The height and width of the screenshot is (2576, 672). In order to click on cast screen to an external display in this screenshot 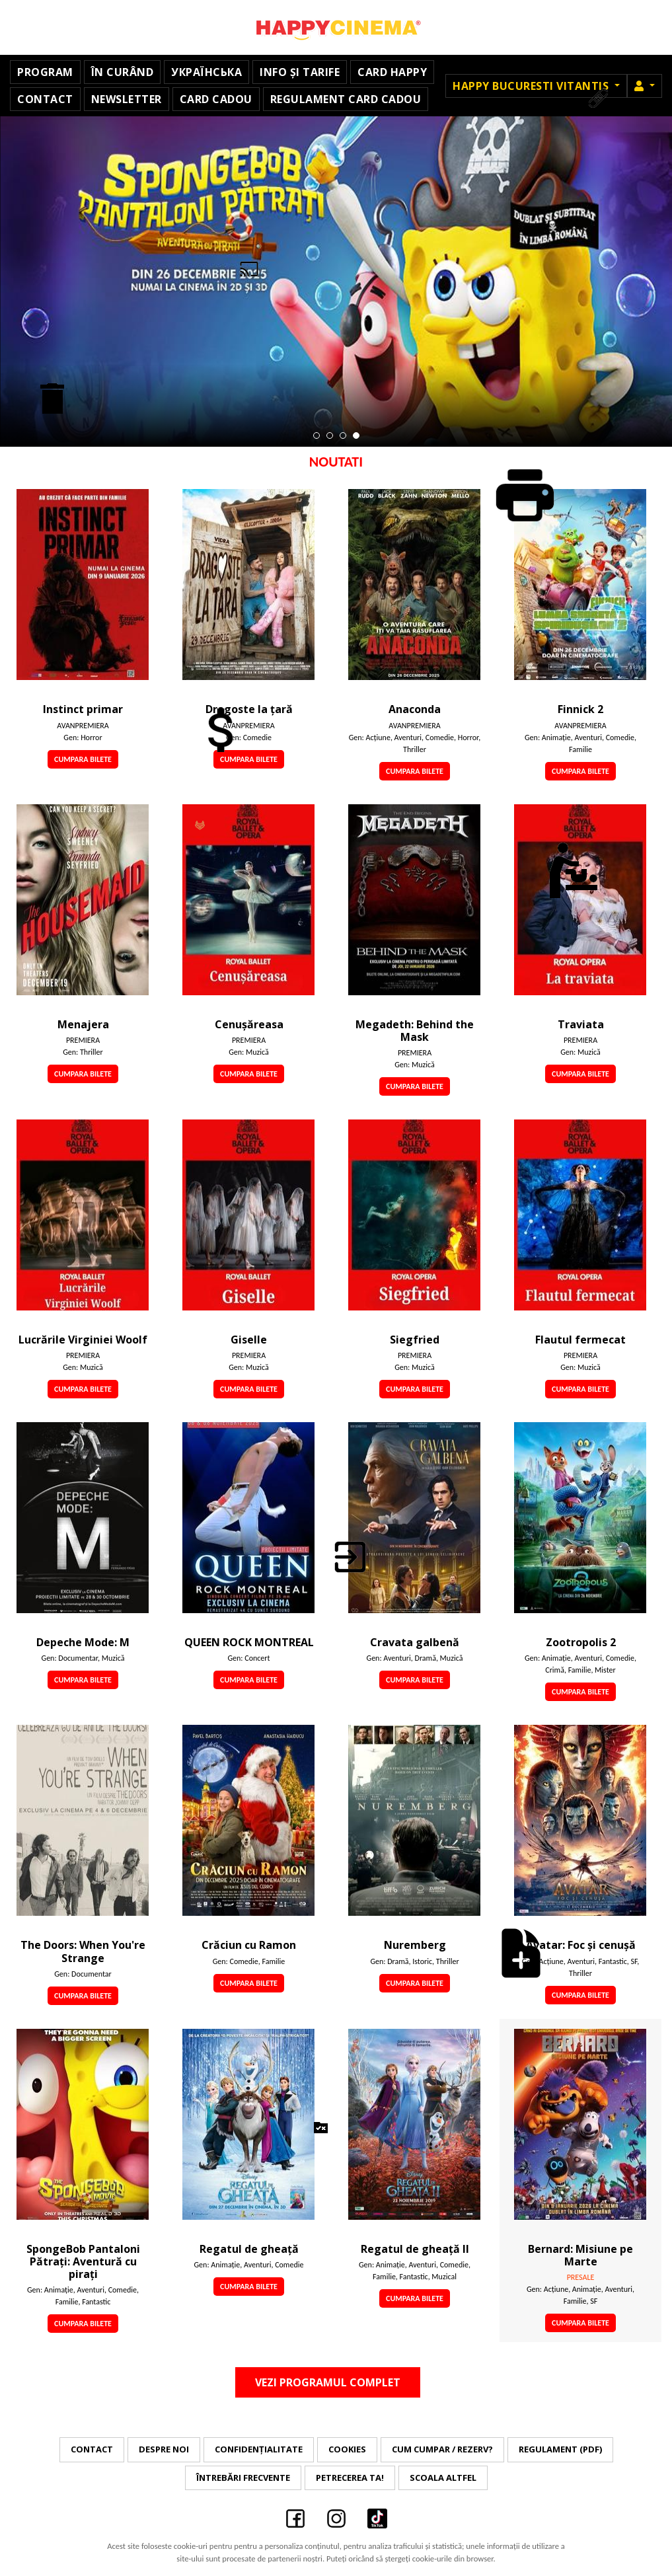, I will do `click(249, 269)`.